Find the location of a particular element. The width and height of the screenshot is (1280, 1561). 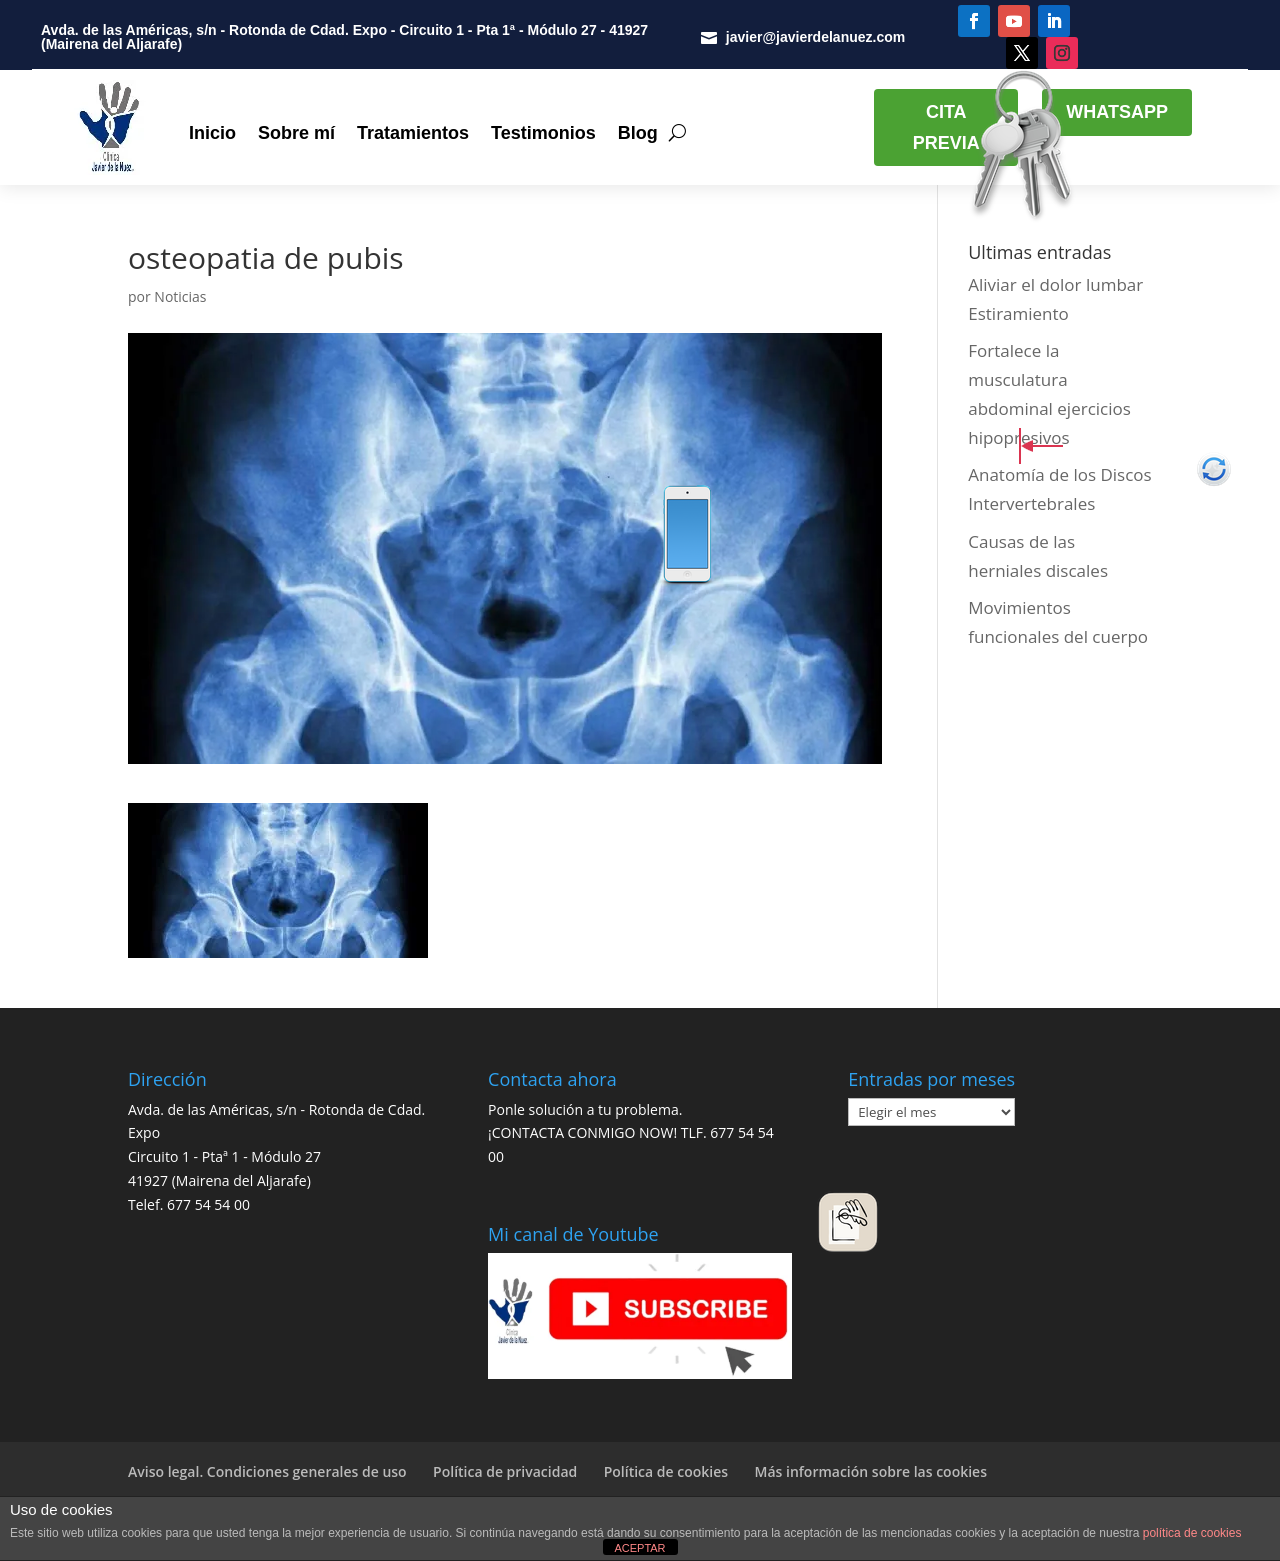

check for application updates is located at coordinates (1214, 469).